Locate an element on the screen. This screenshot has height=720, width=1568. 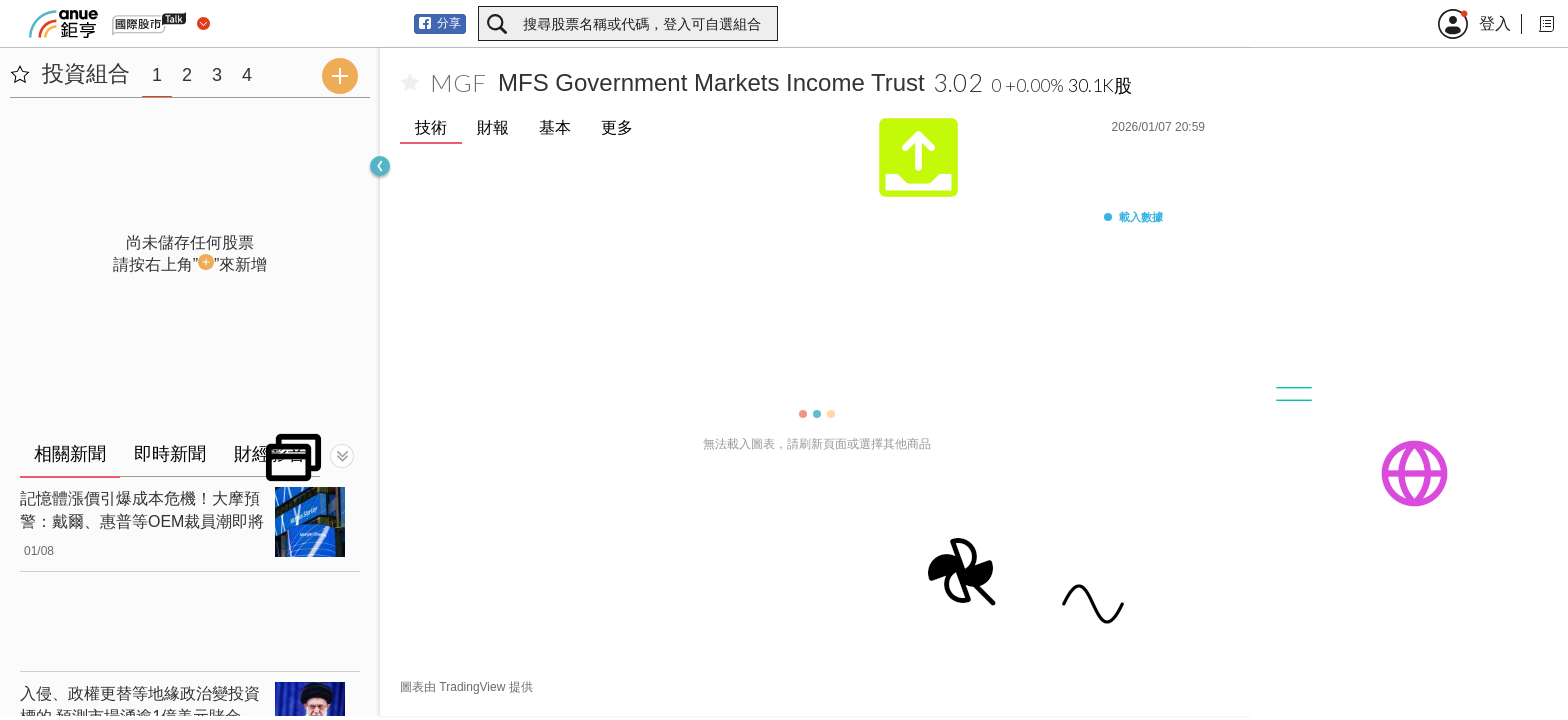
view open browser windows is located at coordinates (293, 457).